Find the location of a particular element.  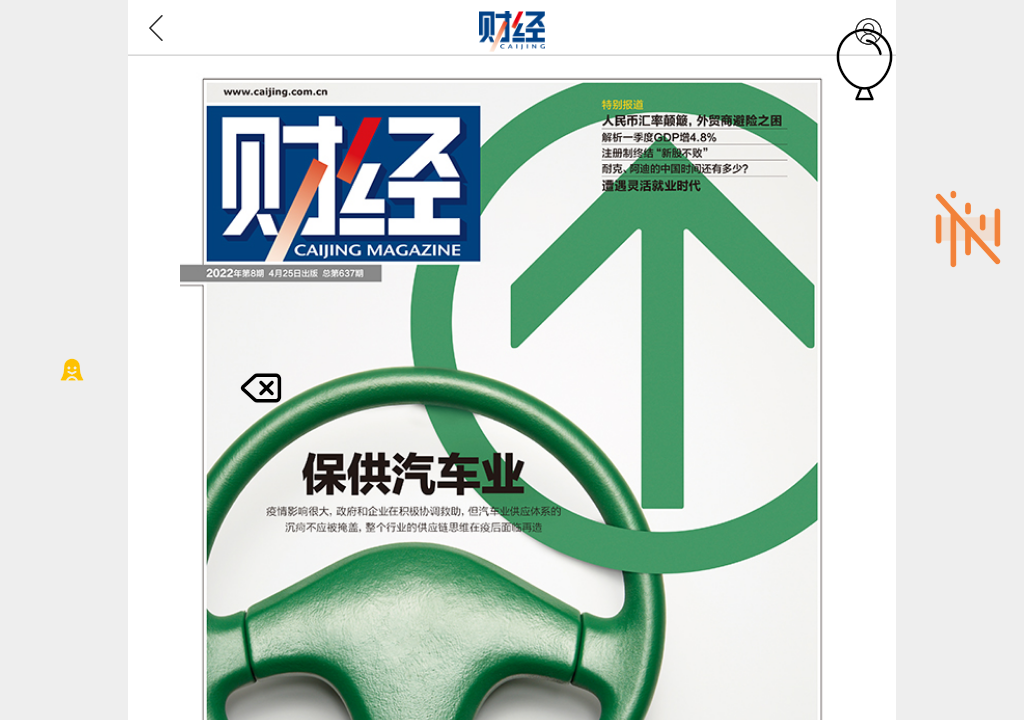

indicates Linux operating system compatibility is located at coordinates (72, 371).